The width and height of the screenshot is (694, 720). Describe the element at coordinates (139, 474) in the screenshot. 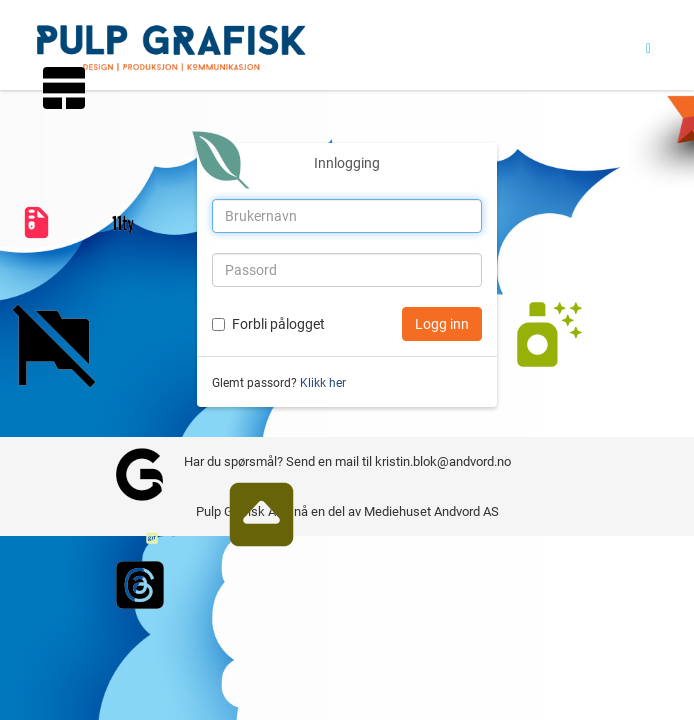

I see `Gofore company logo` at that location.